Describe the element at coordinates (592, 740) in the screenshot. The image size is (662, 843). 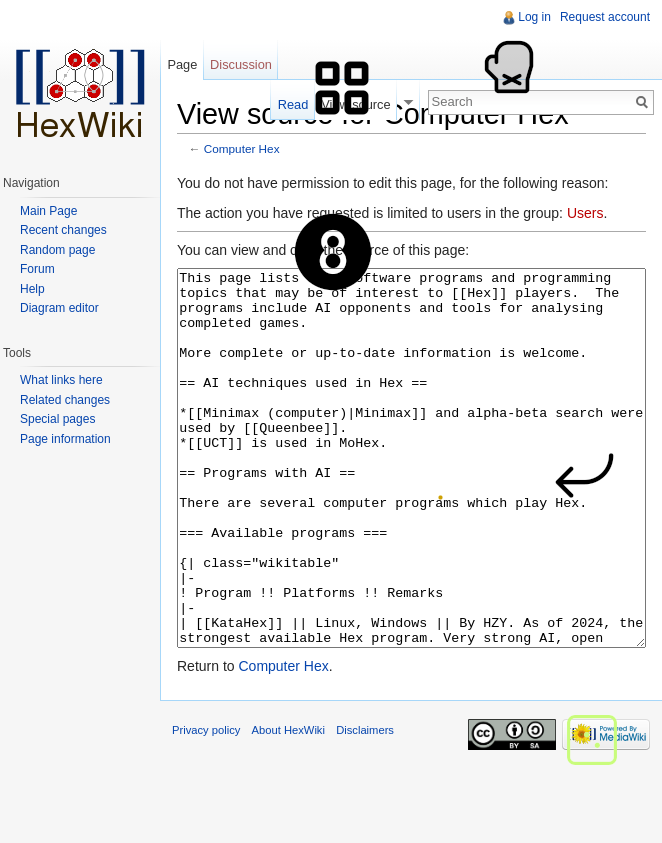
I see `roll dice or generate random number` at that location.